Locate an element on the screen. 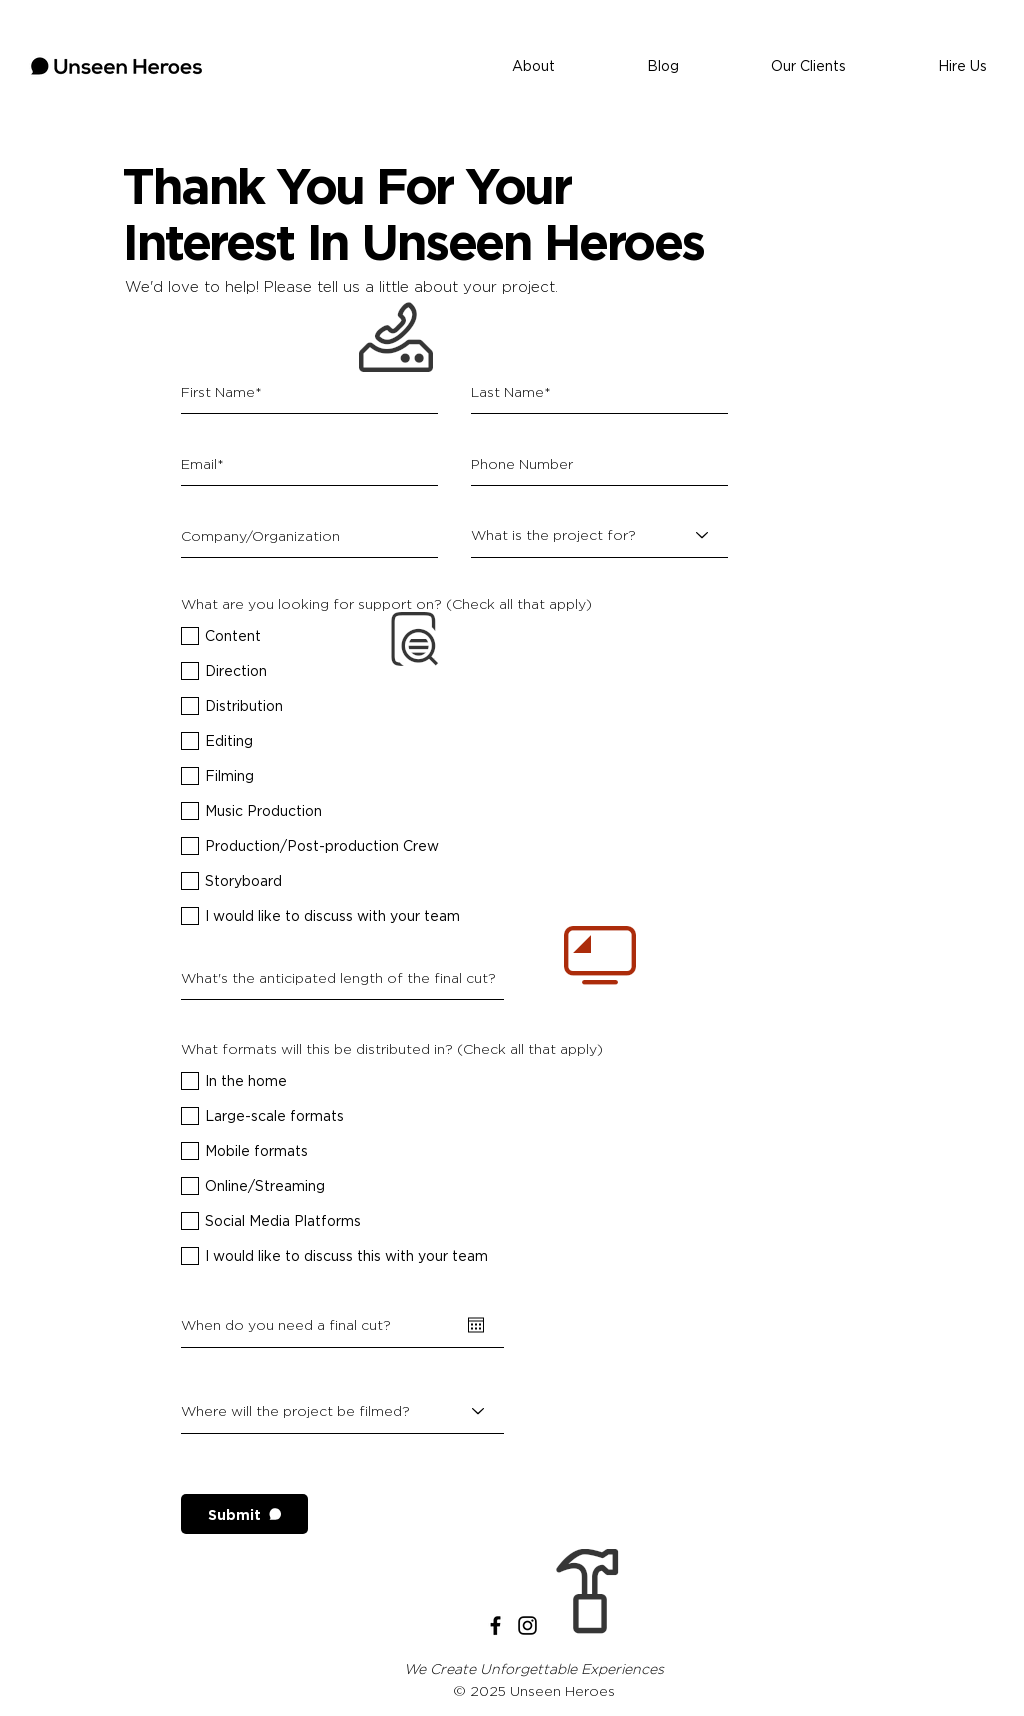 The image size is (1024, 1716). indicates modem or dial-up connection status is located at coordinates (396, 335).